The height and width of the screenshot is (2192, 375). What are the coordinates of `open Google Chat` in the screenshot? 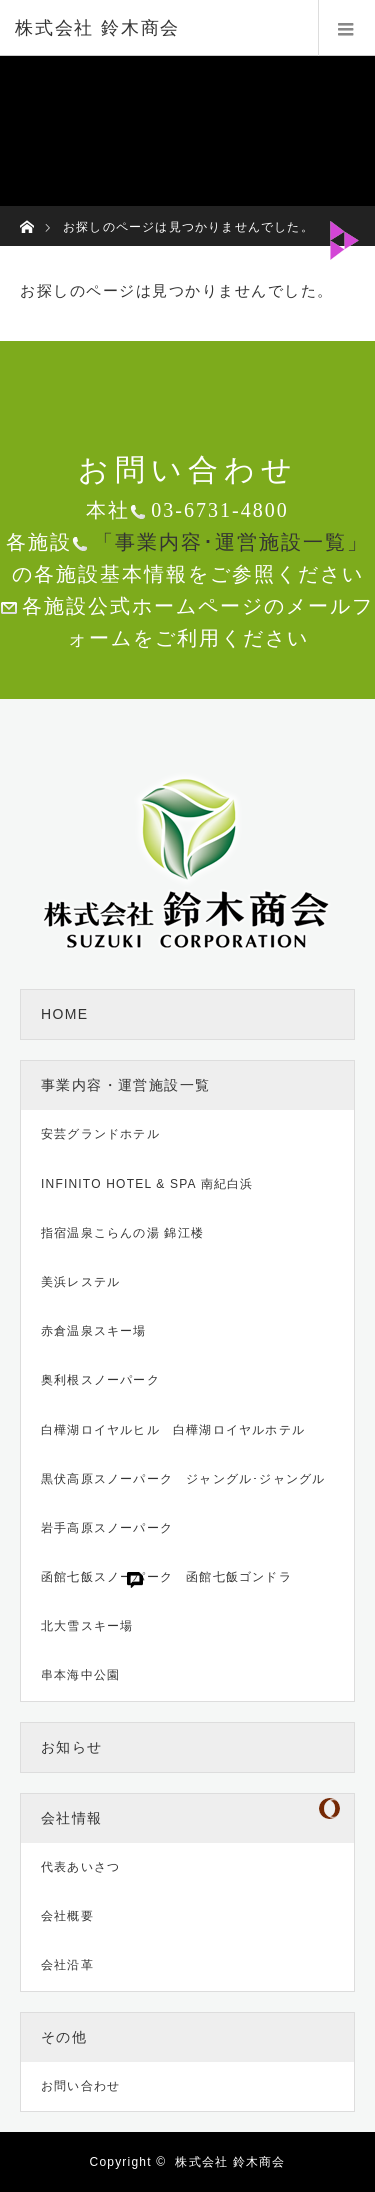 It's located at (135, 1580).